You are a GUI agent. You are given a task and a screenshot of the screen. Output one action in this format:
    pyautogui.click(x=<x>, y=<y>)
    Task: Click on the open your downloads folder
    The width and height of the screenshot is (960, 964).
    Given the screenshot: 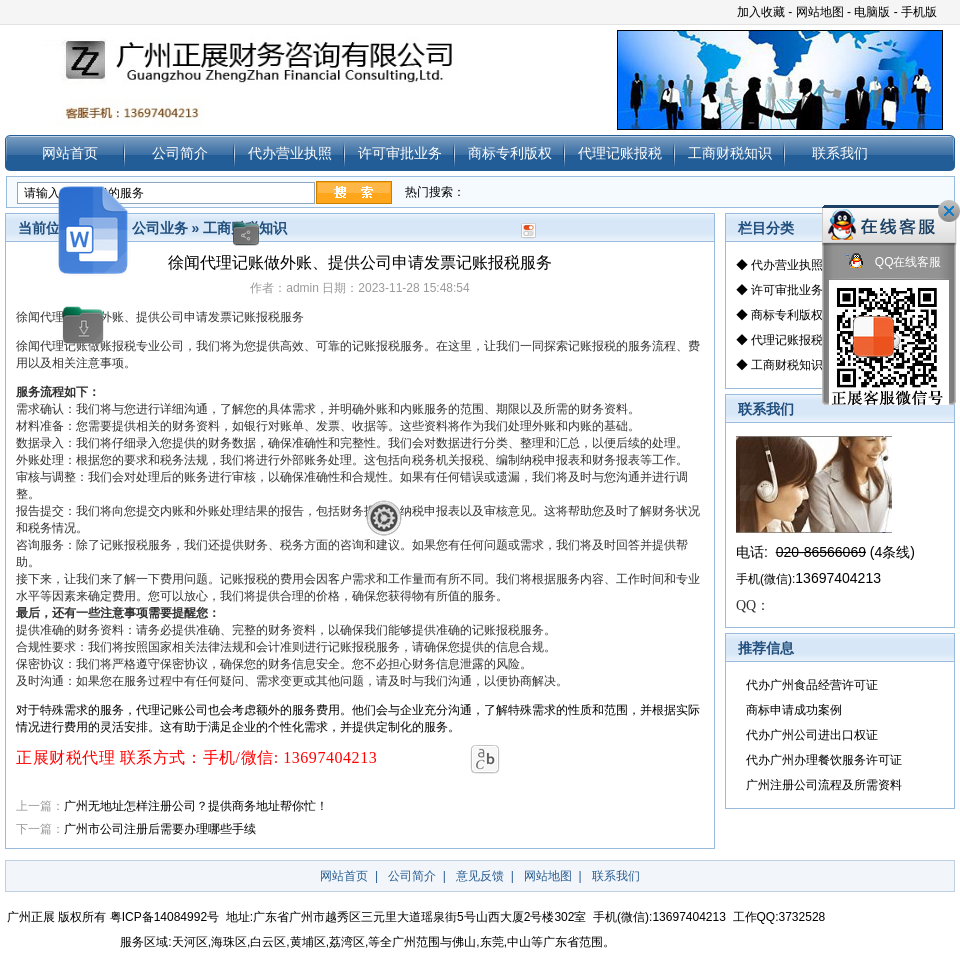 What is the action you would take?
    pyautogui.click(x=83, y=325)
    